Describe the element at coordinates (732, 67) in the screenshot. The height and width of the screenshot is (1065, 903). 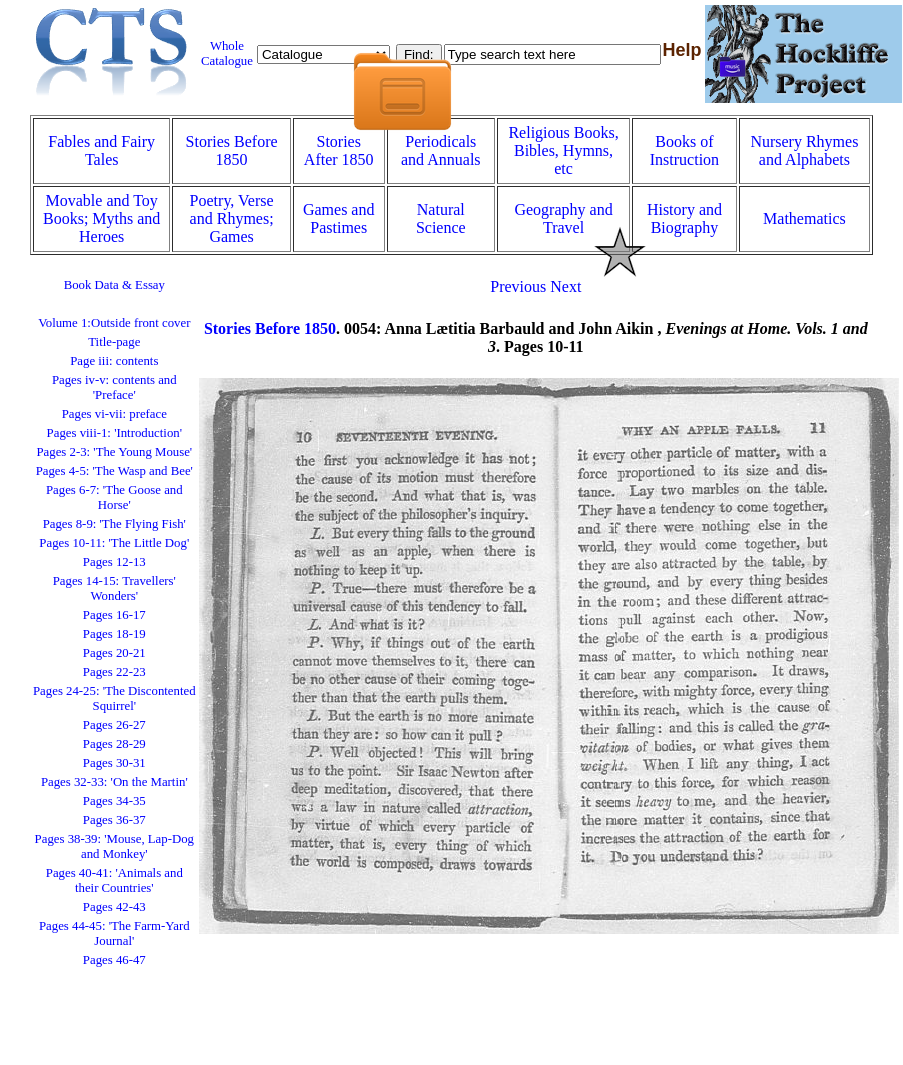
I see `open folder containing amazon music files` at that location.